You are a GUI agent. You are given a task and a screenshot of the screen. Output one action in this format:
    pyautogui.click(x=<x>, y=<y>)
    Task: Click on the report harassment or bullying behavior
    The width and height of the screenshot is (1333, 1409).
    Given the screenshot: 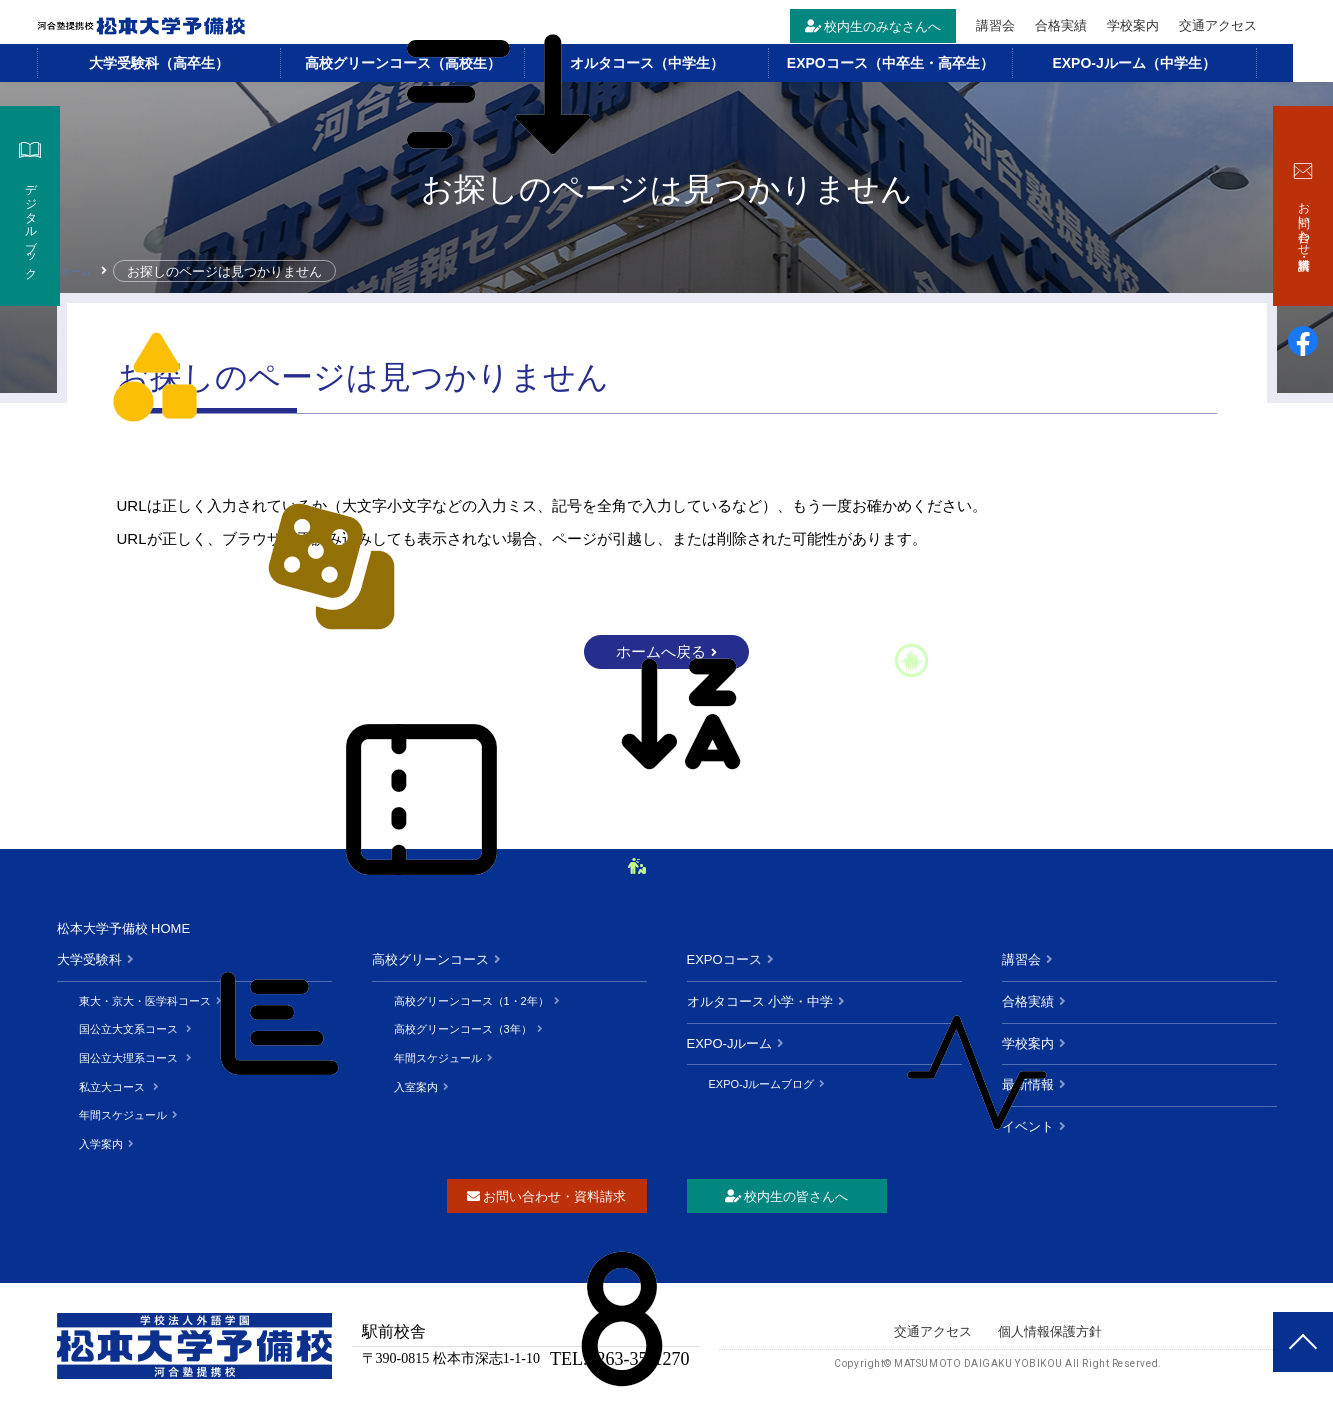 What is the action you would take?
    pyautogui.click(x=637, y=866)
    